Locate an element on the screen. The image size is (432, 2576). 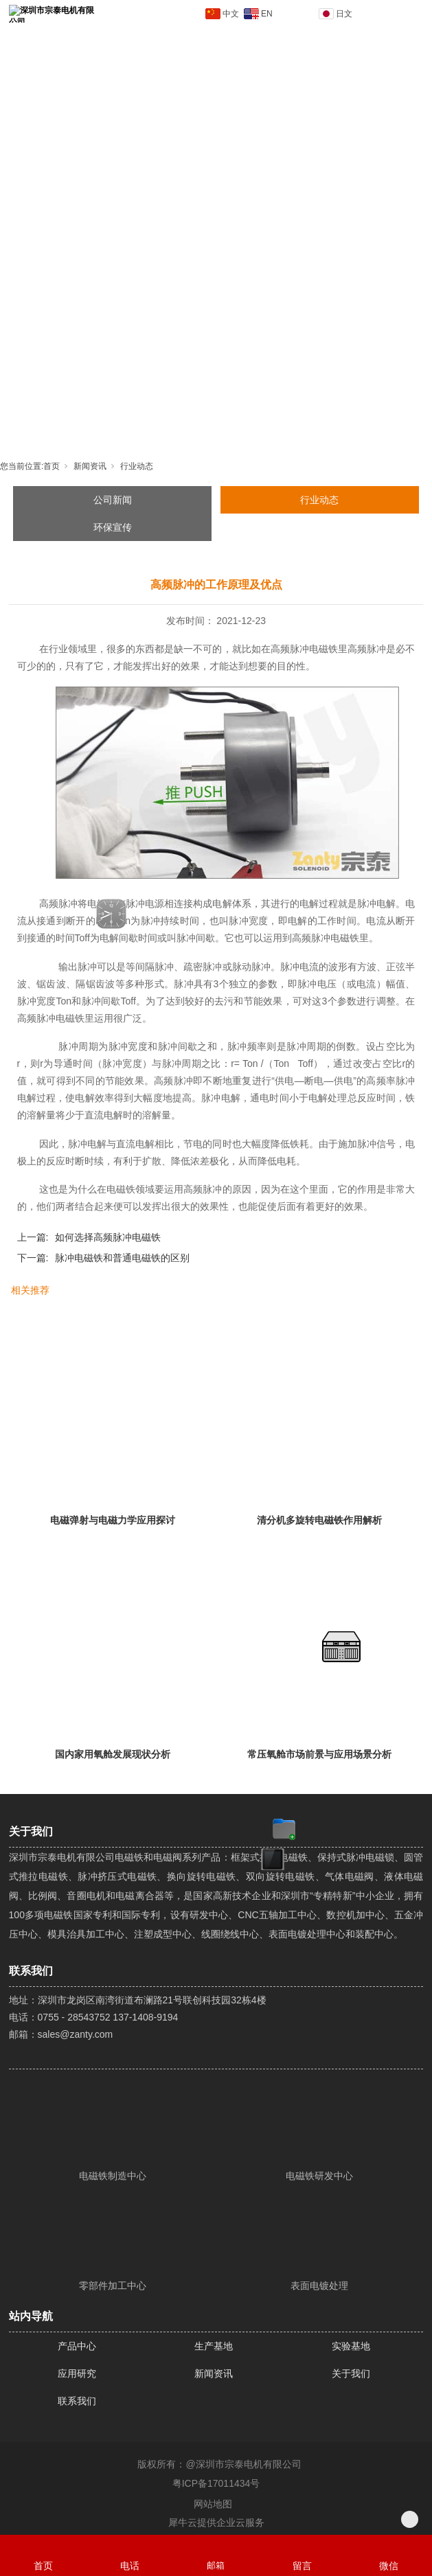
iPod nano device connected is located at coordinates (273, 1859).